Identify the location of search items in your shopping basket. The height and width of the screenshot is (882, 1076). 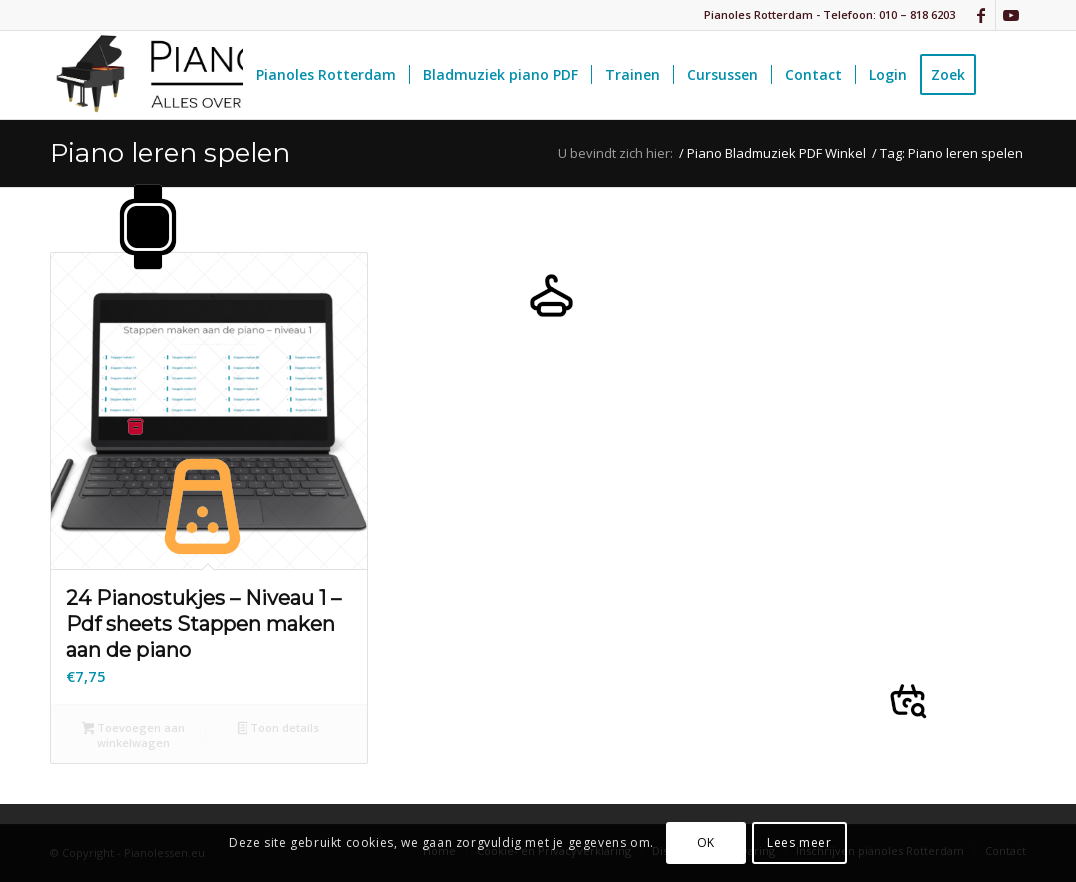
(907, 699).